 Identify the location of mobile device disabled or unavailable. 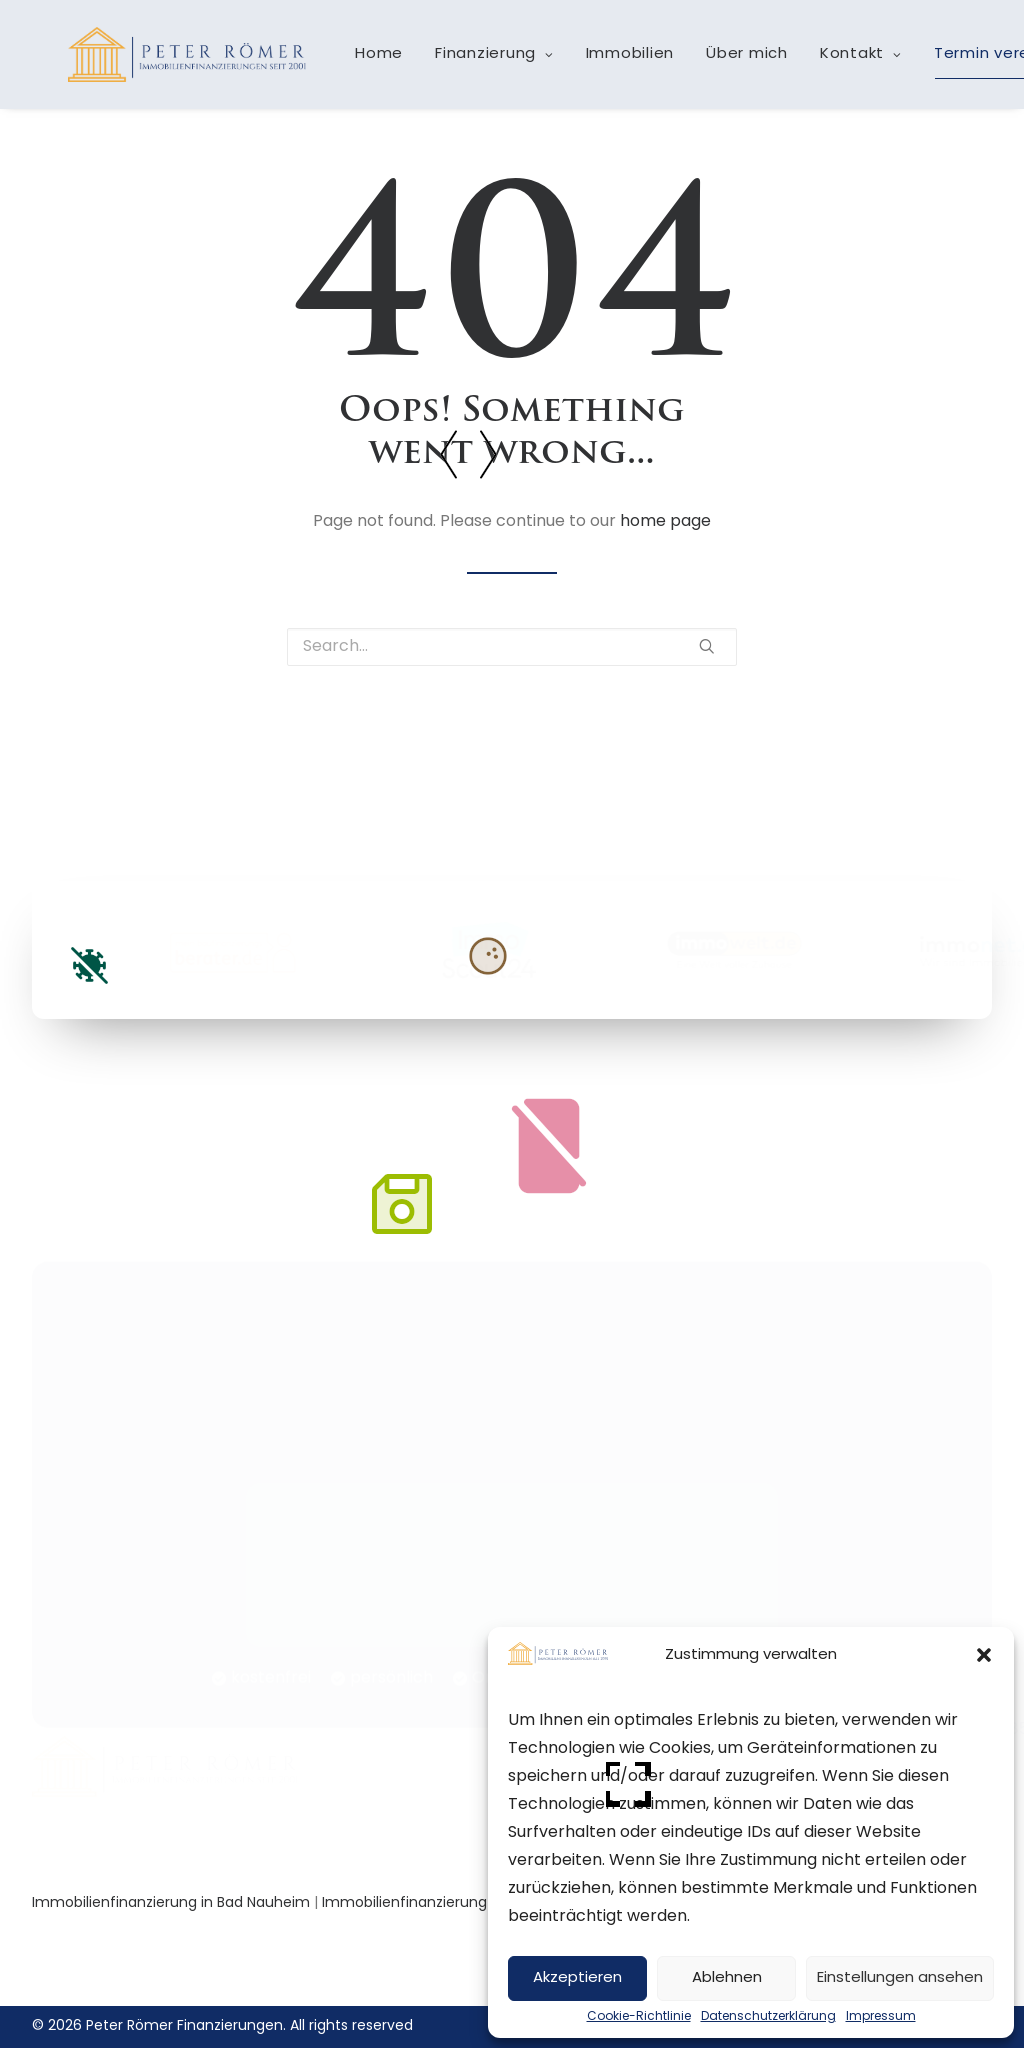
(549, 1146).